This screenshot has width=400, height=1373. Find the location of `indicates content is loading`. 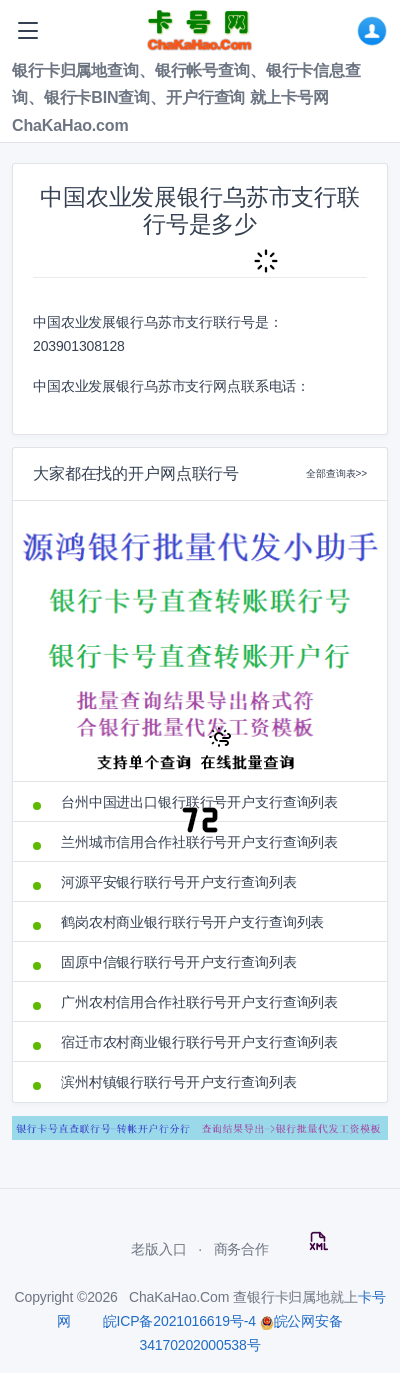

indicates content is loading is located at coordinates (266, 261).